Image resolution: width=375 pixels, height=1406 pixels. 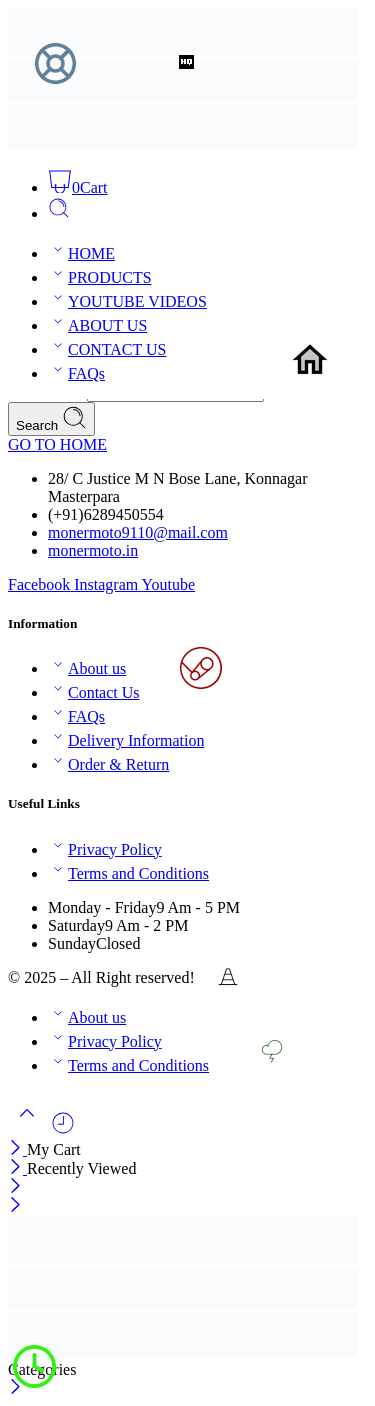 What do you see at coordinates (228, 977) in the screenshot?
I see `indicates a work in progress or under construction area` at bounding box center [228, 977].